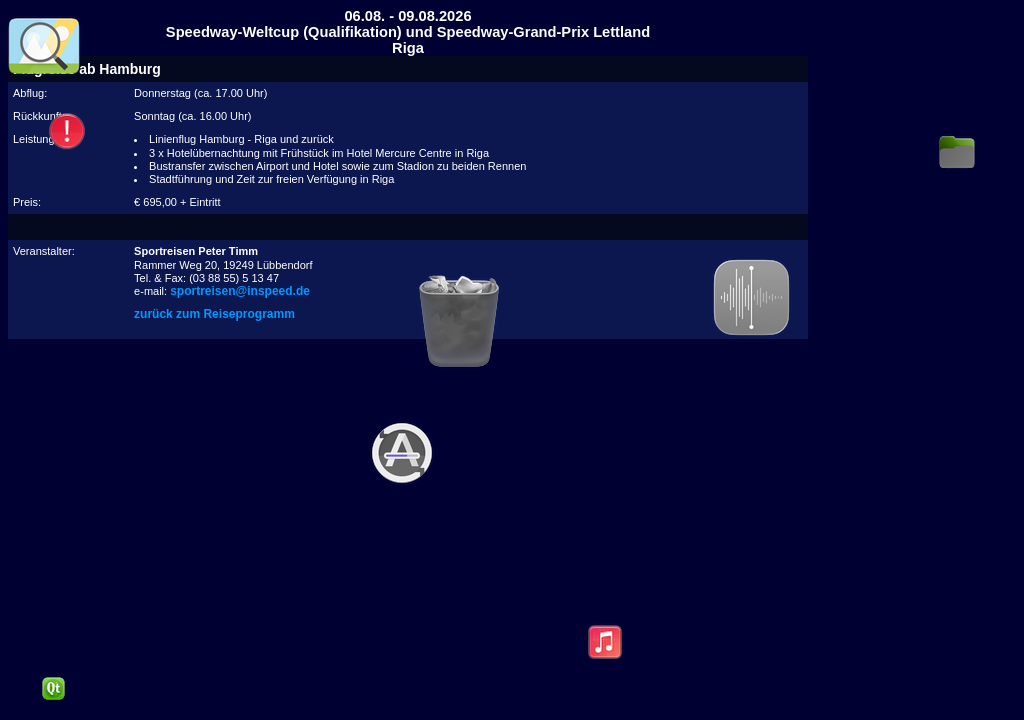  Describe the element at coordinates (459, 322) in the screenshot. I see `trash bin containing items ready to be emptied` at that location.